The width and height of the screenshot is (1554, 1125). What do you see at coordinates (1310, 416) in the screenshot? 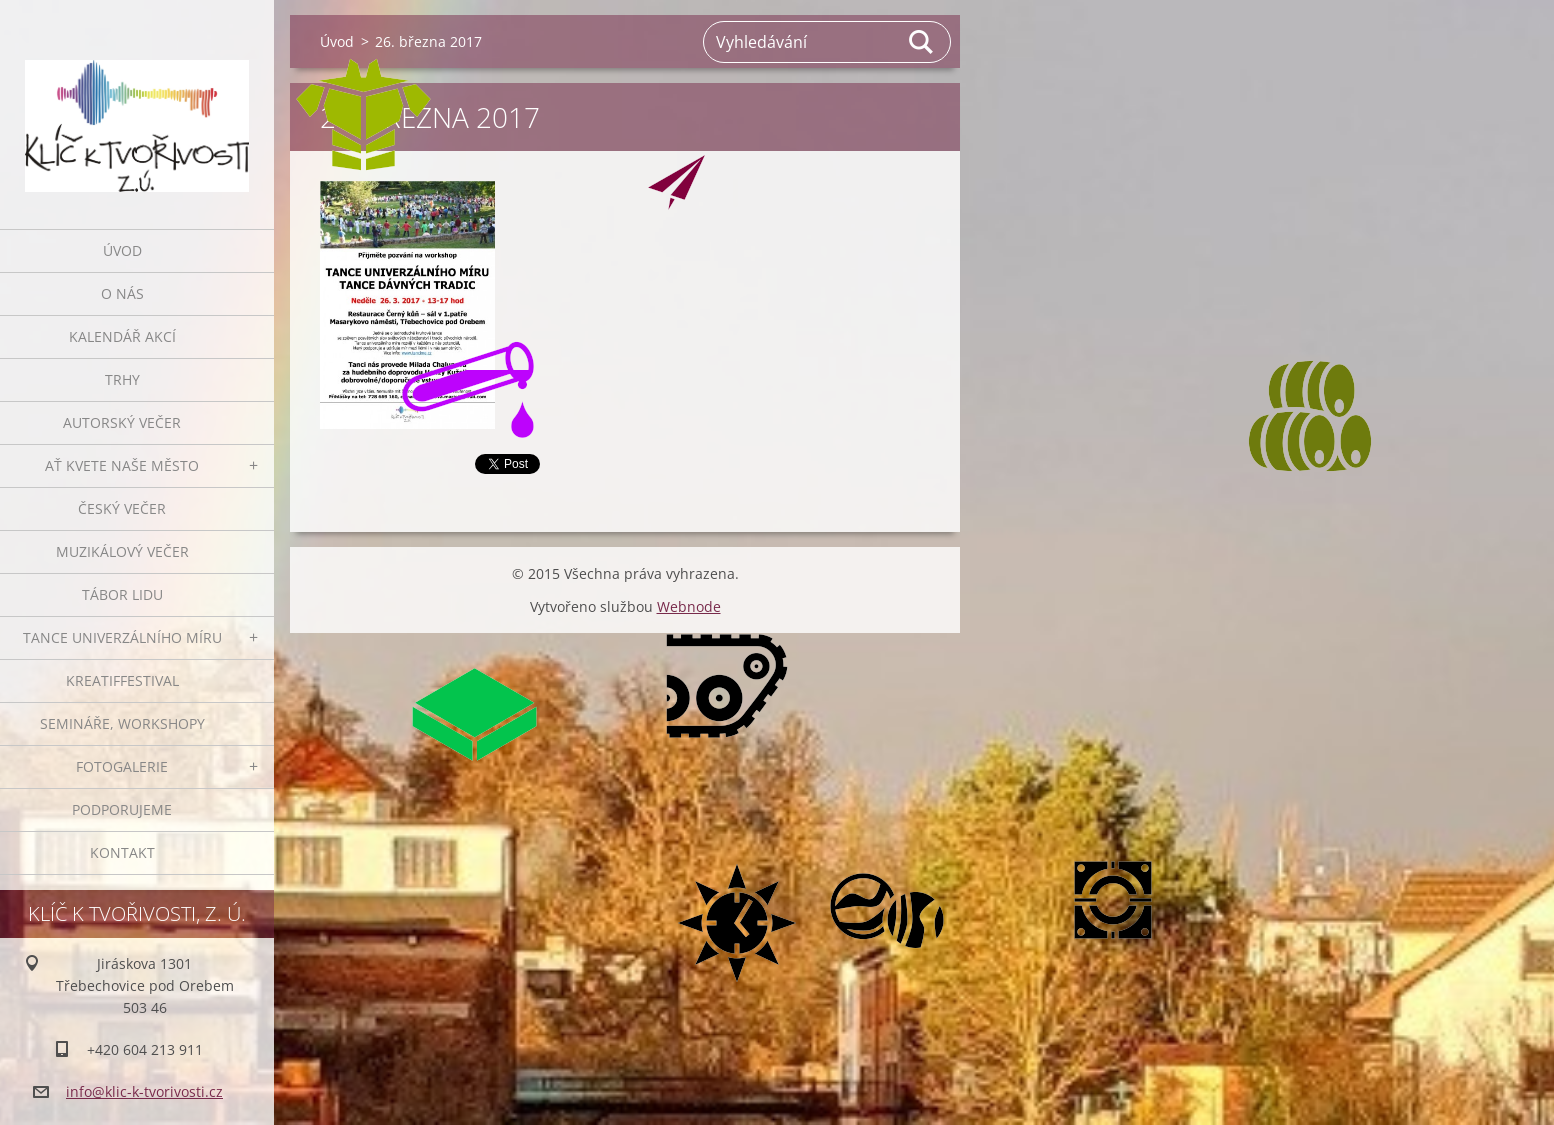
I see `access wine cellar or barrel storage inventory` at bounding box center [1310, 416].